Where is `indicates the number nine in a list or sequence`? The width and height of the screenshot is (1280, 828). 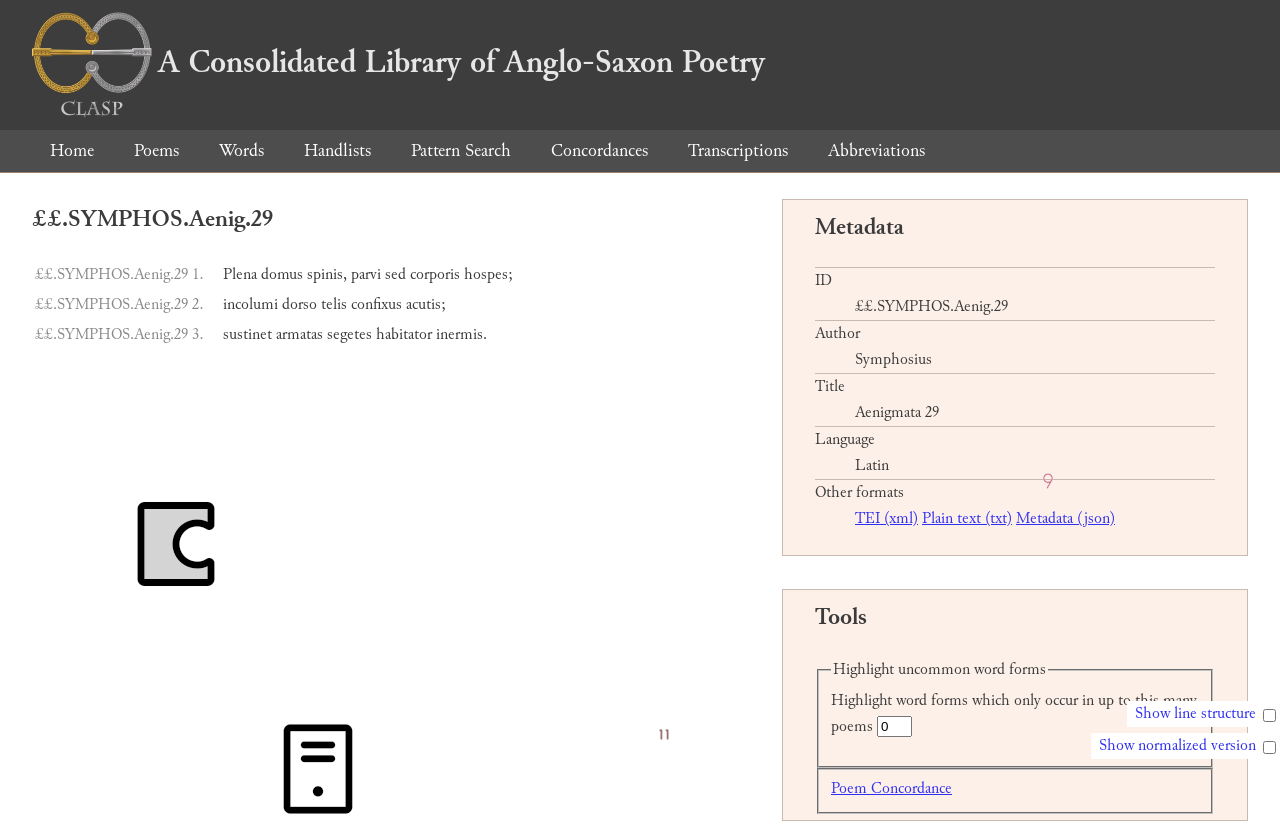 indicates the number nine in a list or sequence is located at coordinates (1048, 481).